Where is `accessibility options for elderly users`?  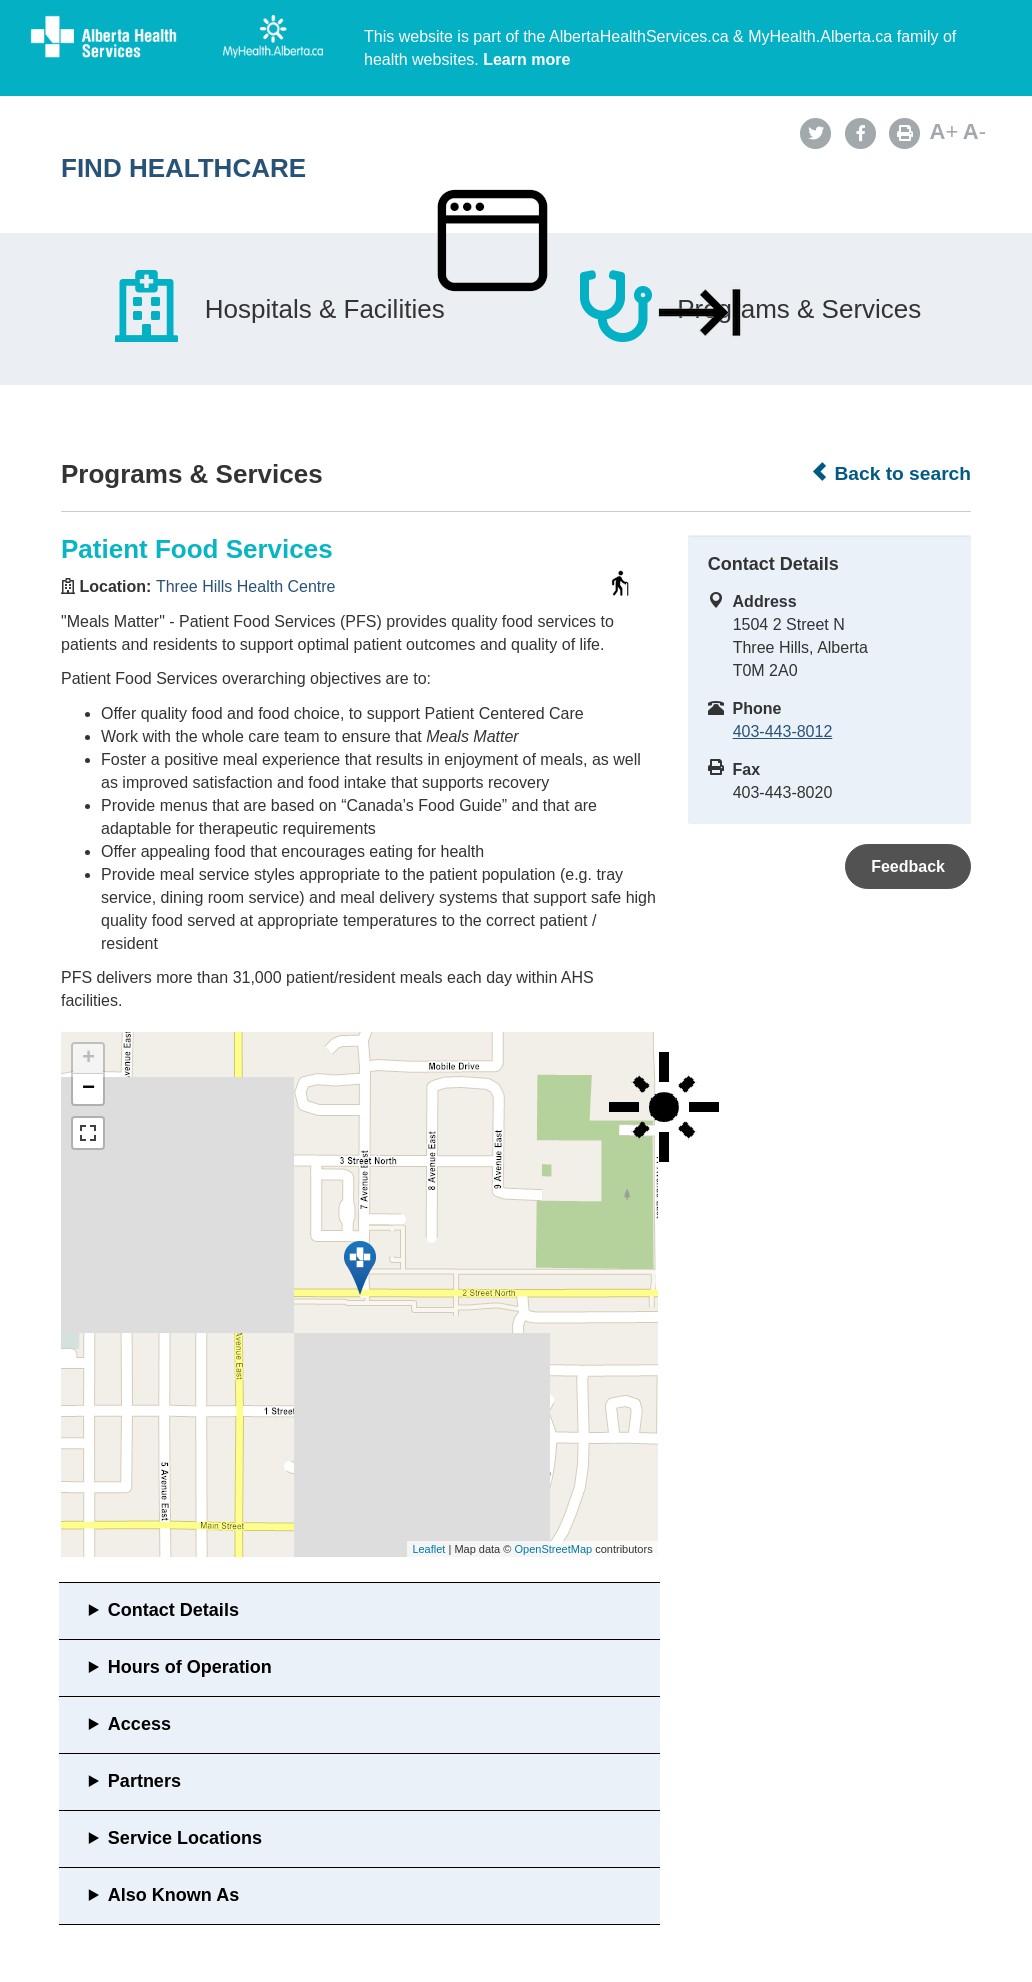
accessibility options for elderly users is located at coordinates (619, 583).